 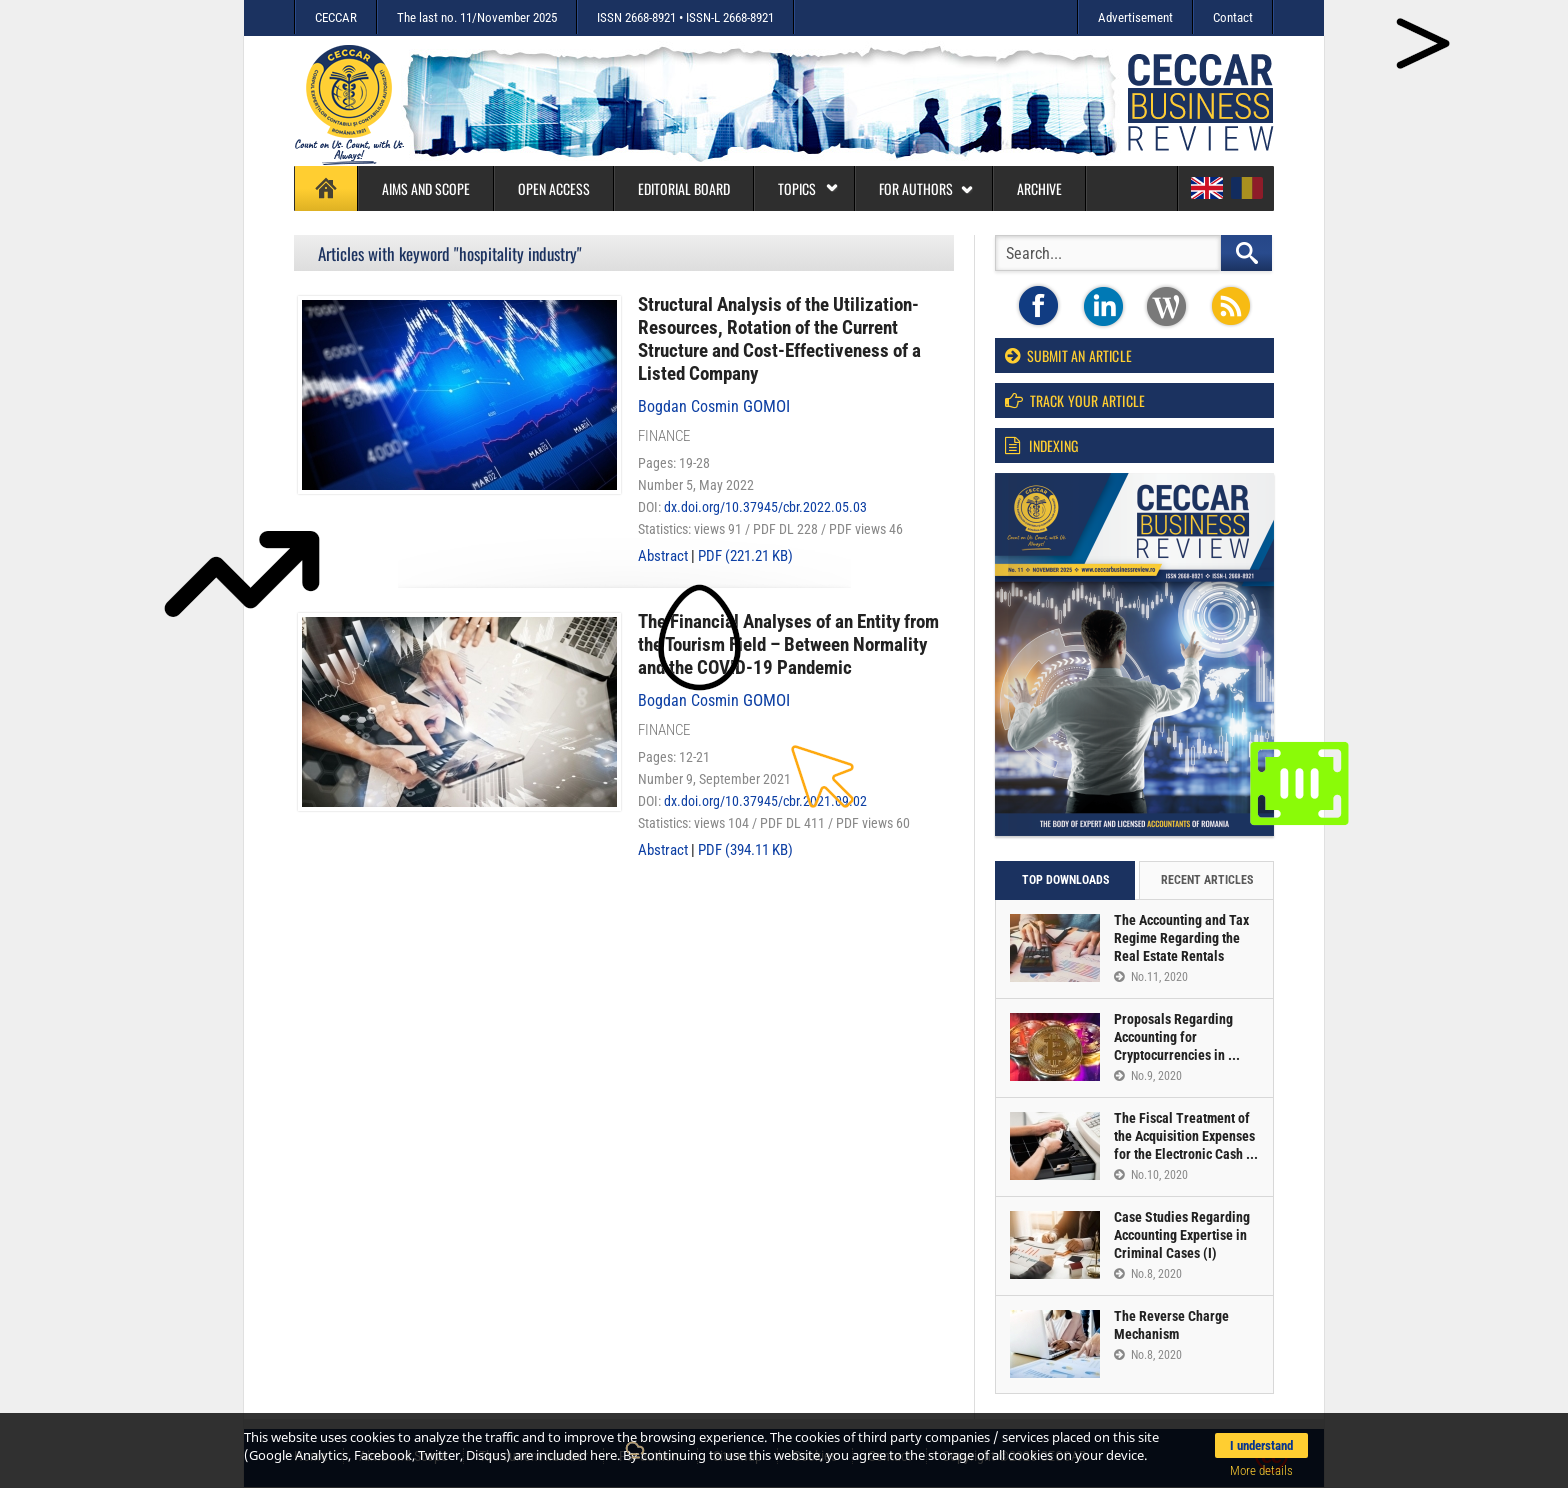 I want to click on mouse cursor indicator, so click(x=822, y=776).